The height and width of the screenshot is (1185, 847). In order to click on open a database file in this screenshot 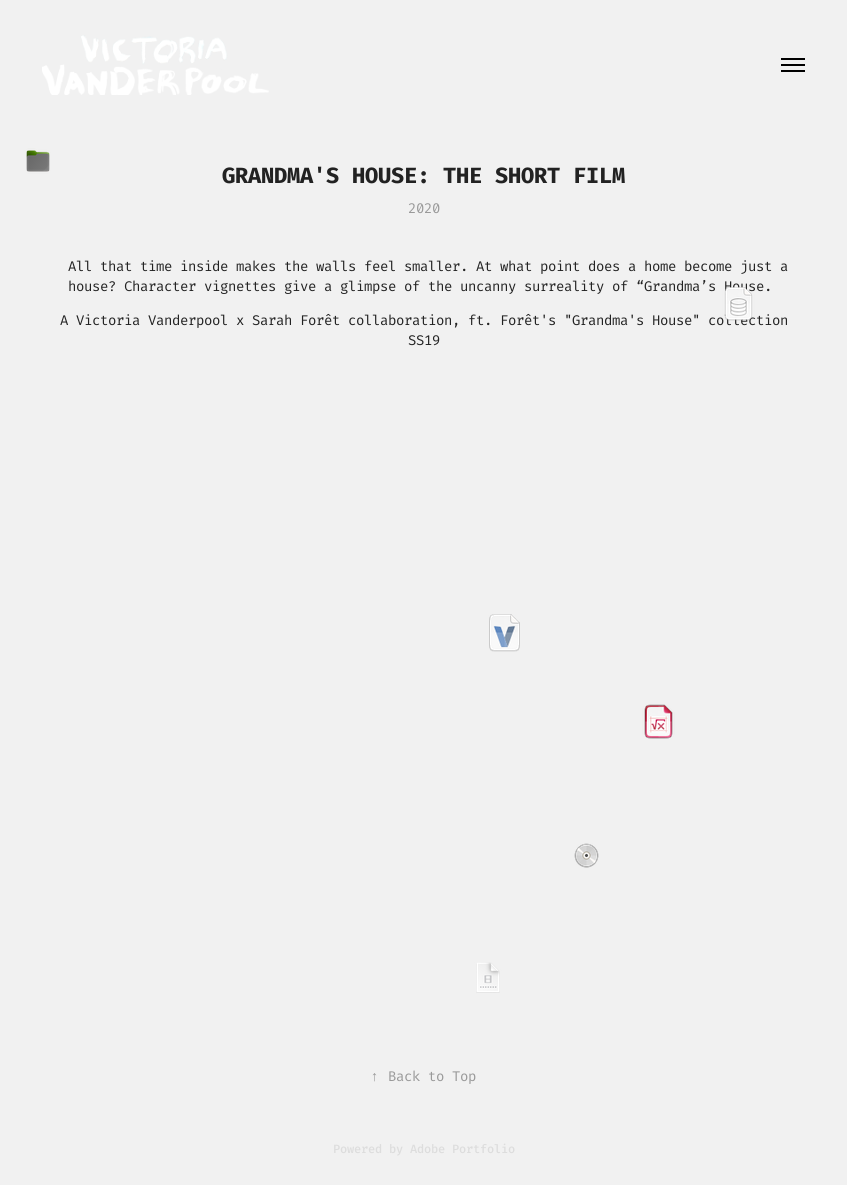, I will do `click(738, 303)`.